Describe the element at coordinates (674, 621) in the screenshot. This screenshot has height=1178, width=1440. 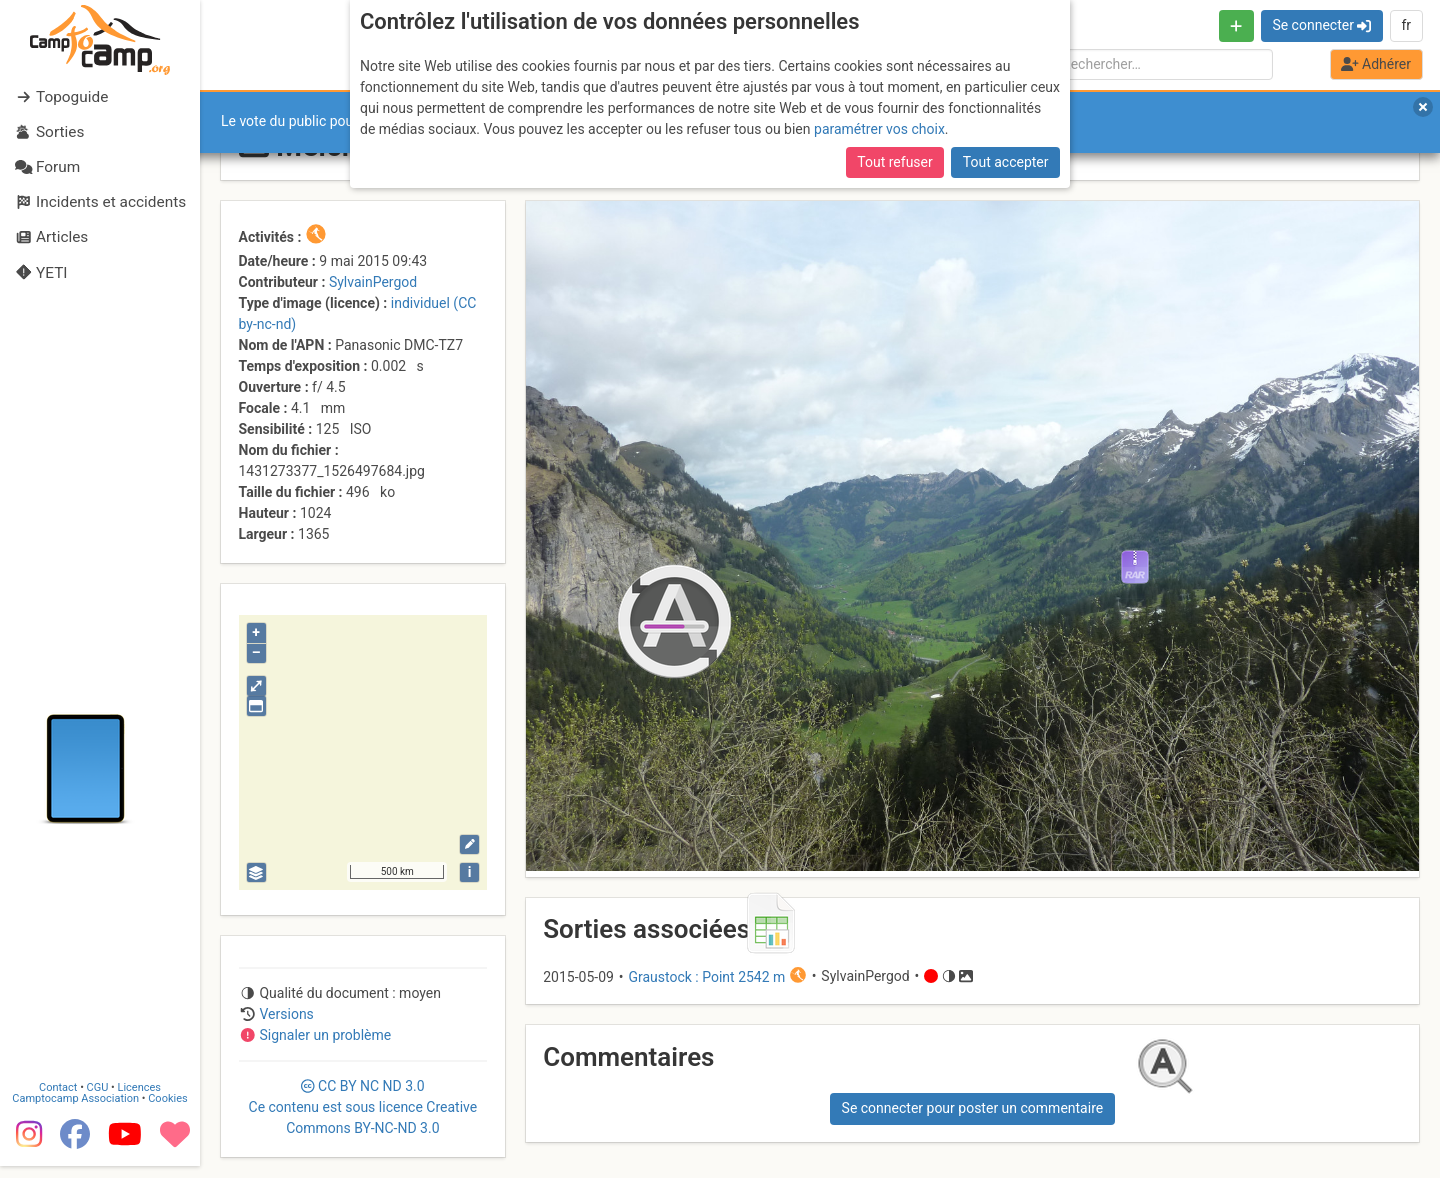
I see `check for available software updates` at that location.